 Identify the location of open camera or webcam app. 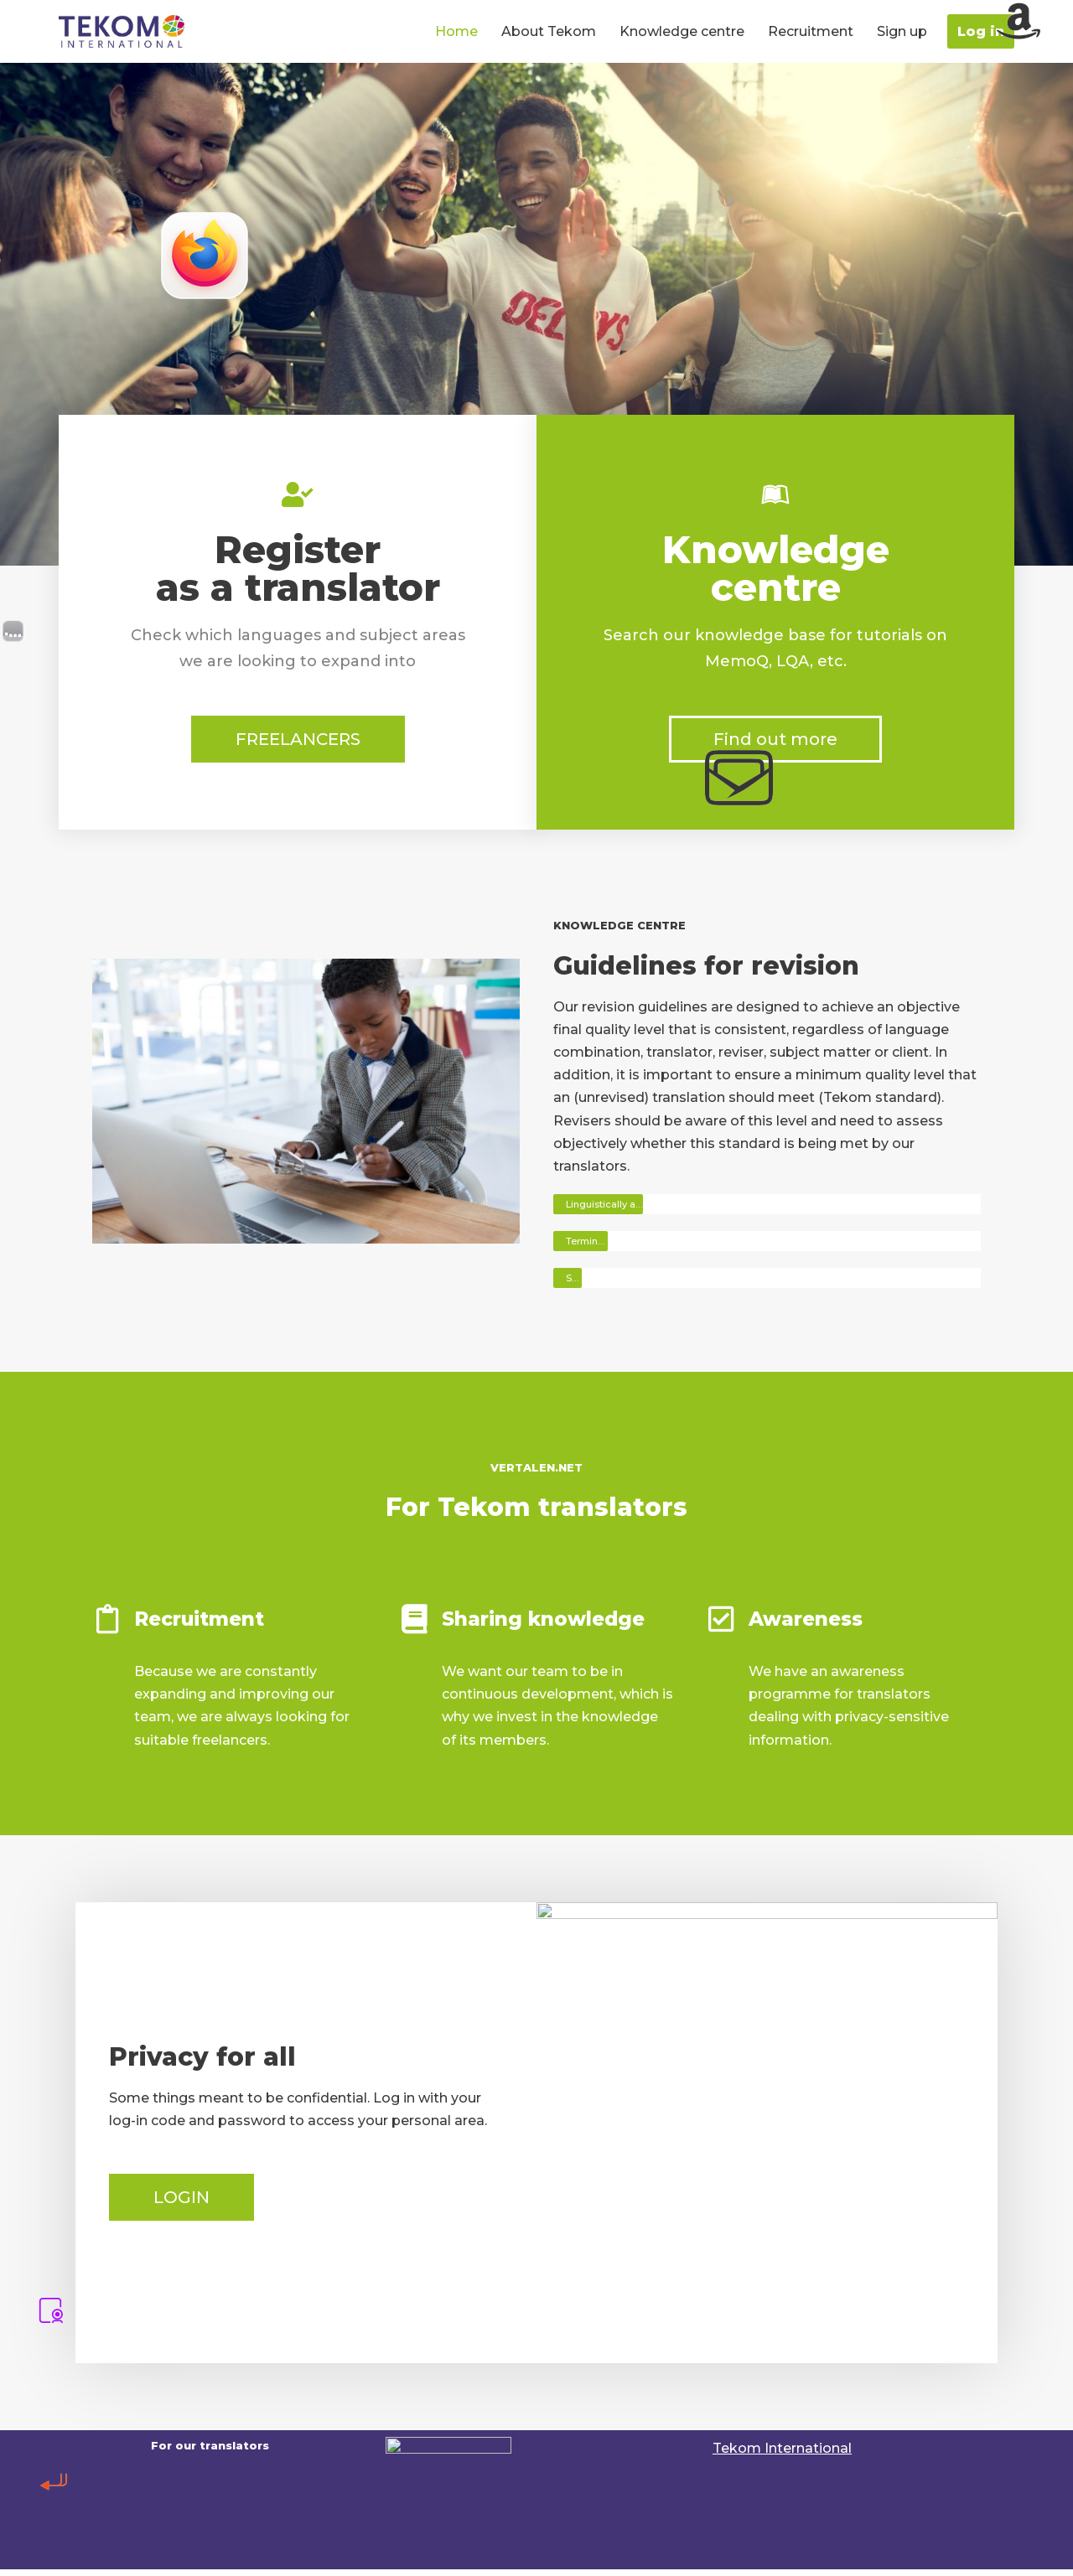
(50, 2310).